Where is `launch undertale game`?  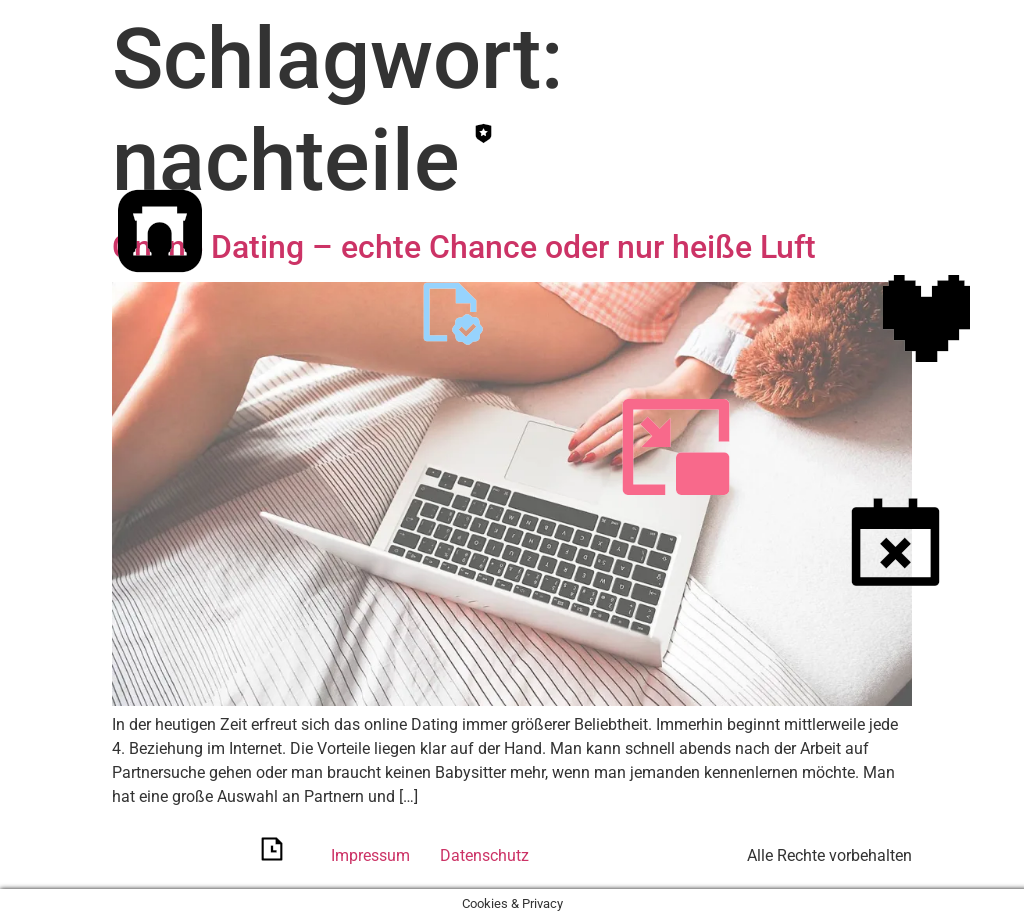 launch undertale game is located at coordinates (926, 318).